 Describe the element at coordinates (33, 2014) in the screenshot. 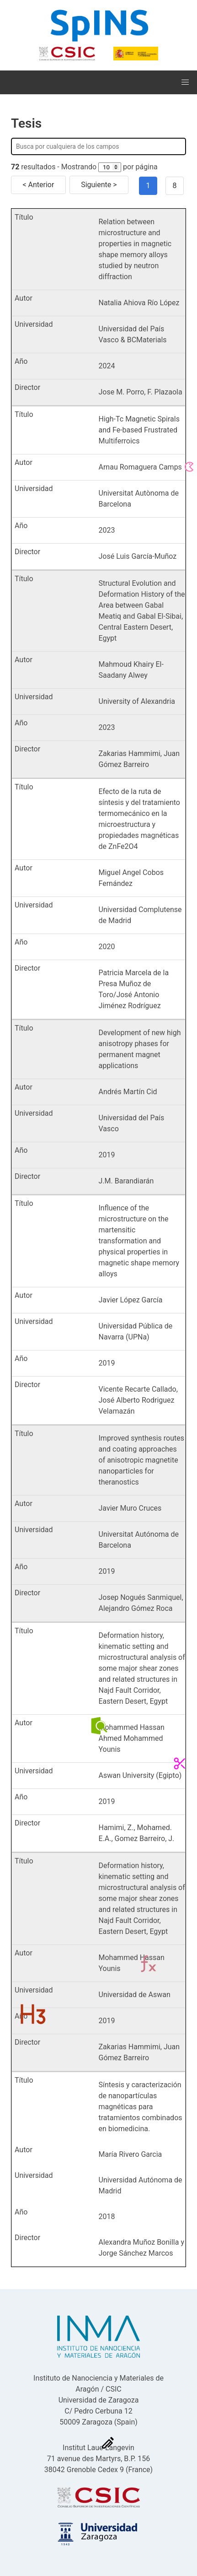

I see `format text as heading level 3` at that location.